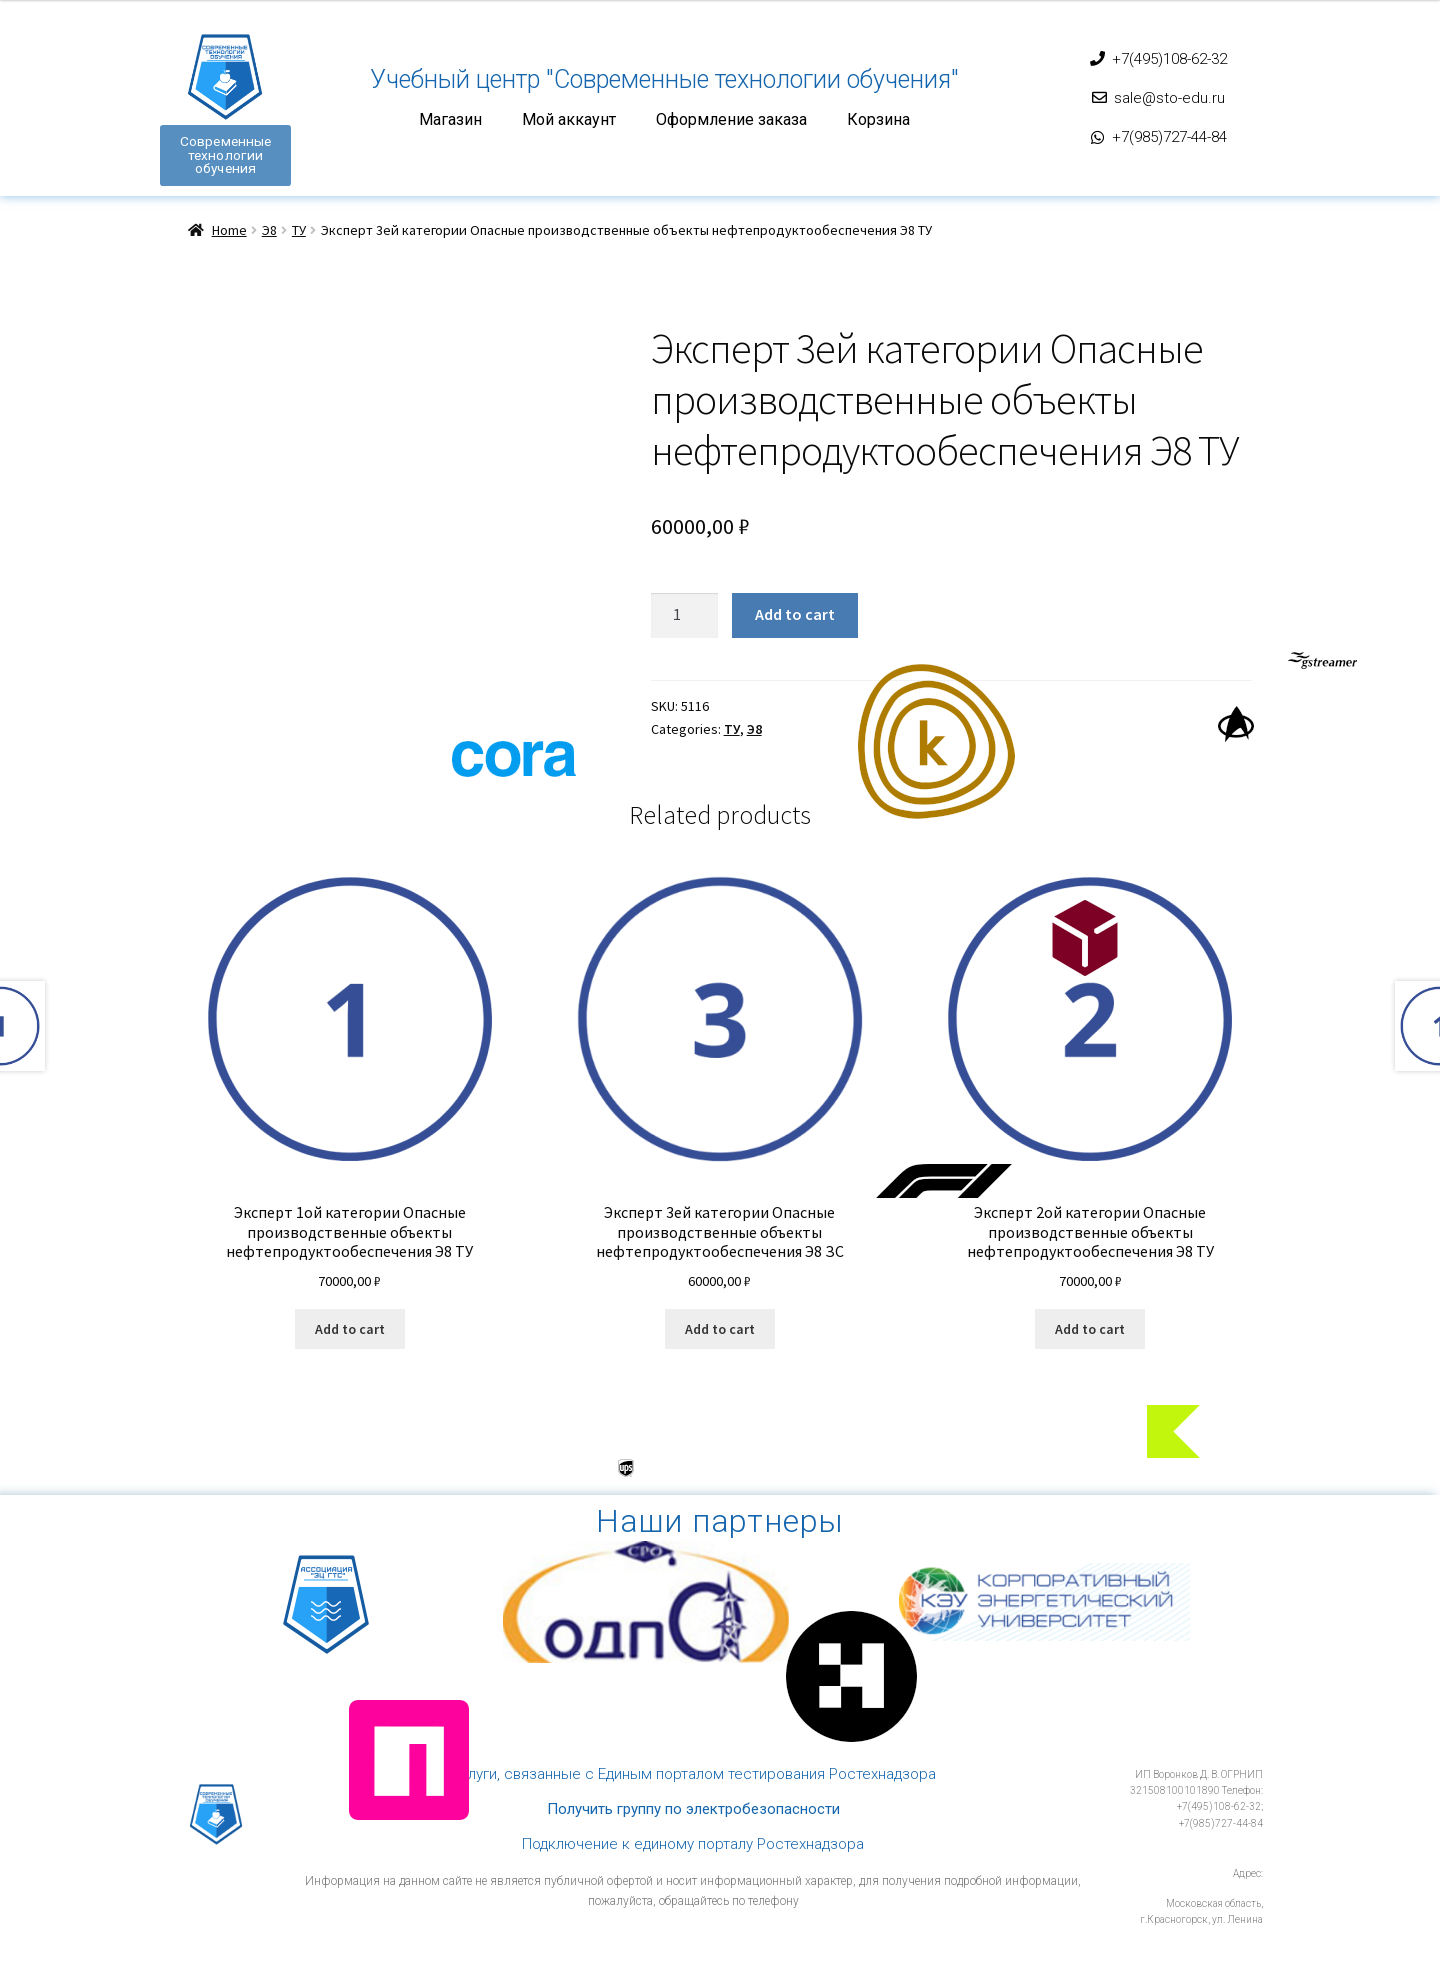 Image resolution: width=1440 pixels, height=1961 pixels. Describe the element at coordinates (1236, 724) in the screenshot. I see `Star Trek franchise logo` at that location.